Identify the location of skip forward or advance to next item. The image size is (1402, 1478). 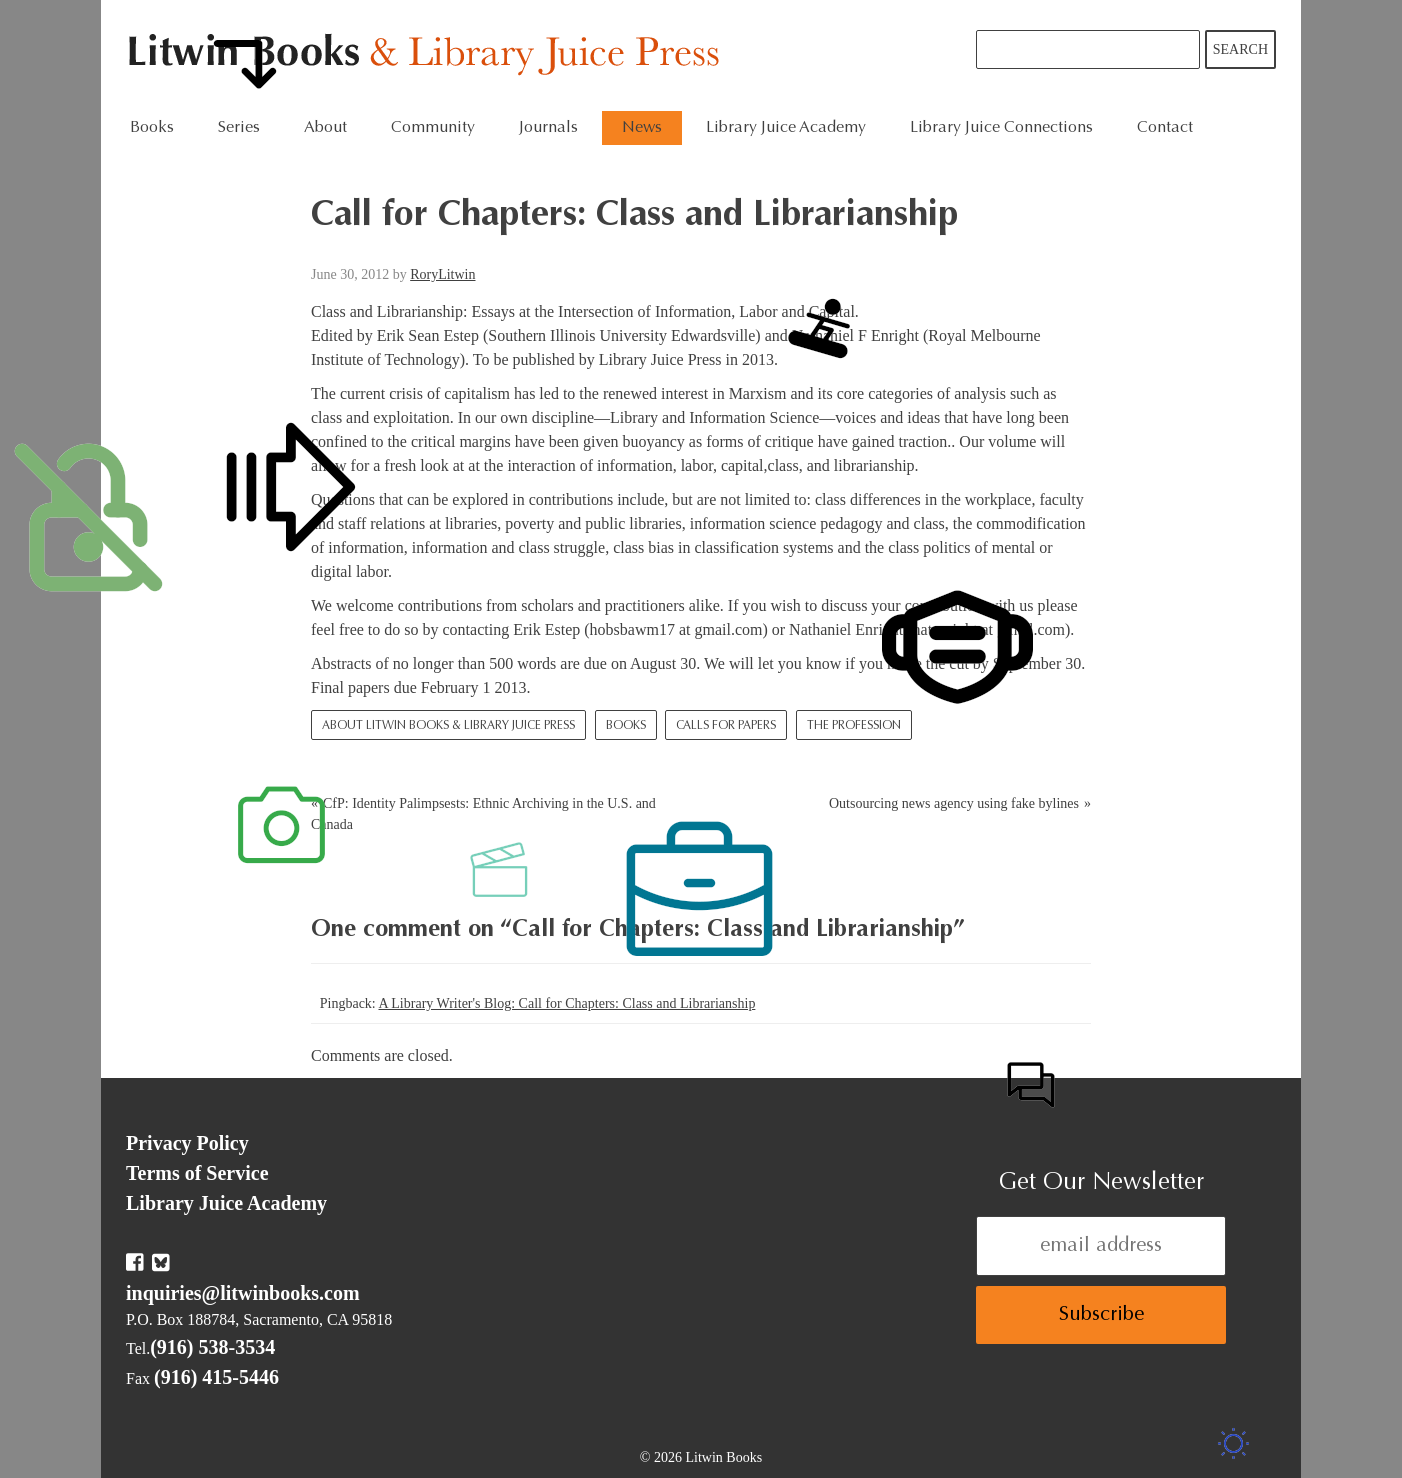
(286, 487).